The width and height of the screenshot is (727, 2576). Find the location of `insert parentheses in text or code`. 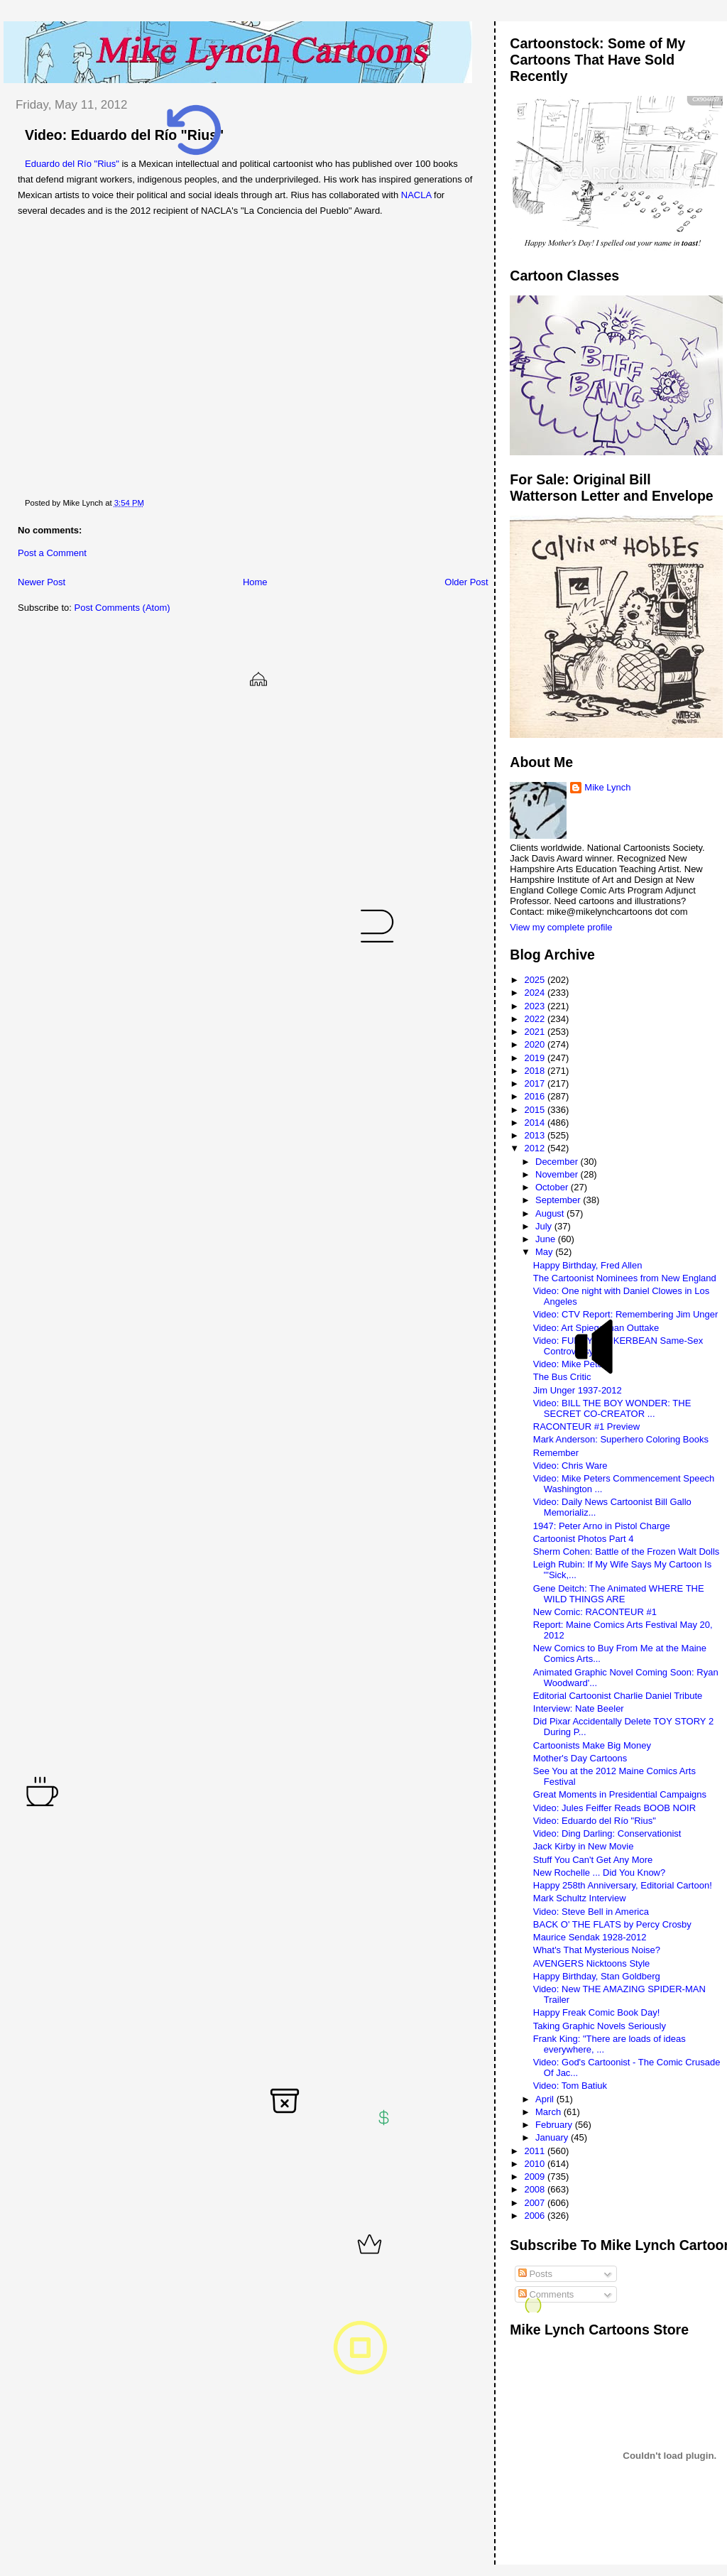

insert parentheses in text or code is located at coordinates (533, 2305).